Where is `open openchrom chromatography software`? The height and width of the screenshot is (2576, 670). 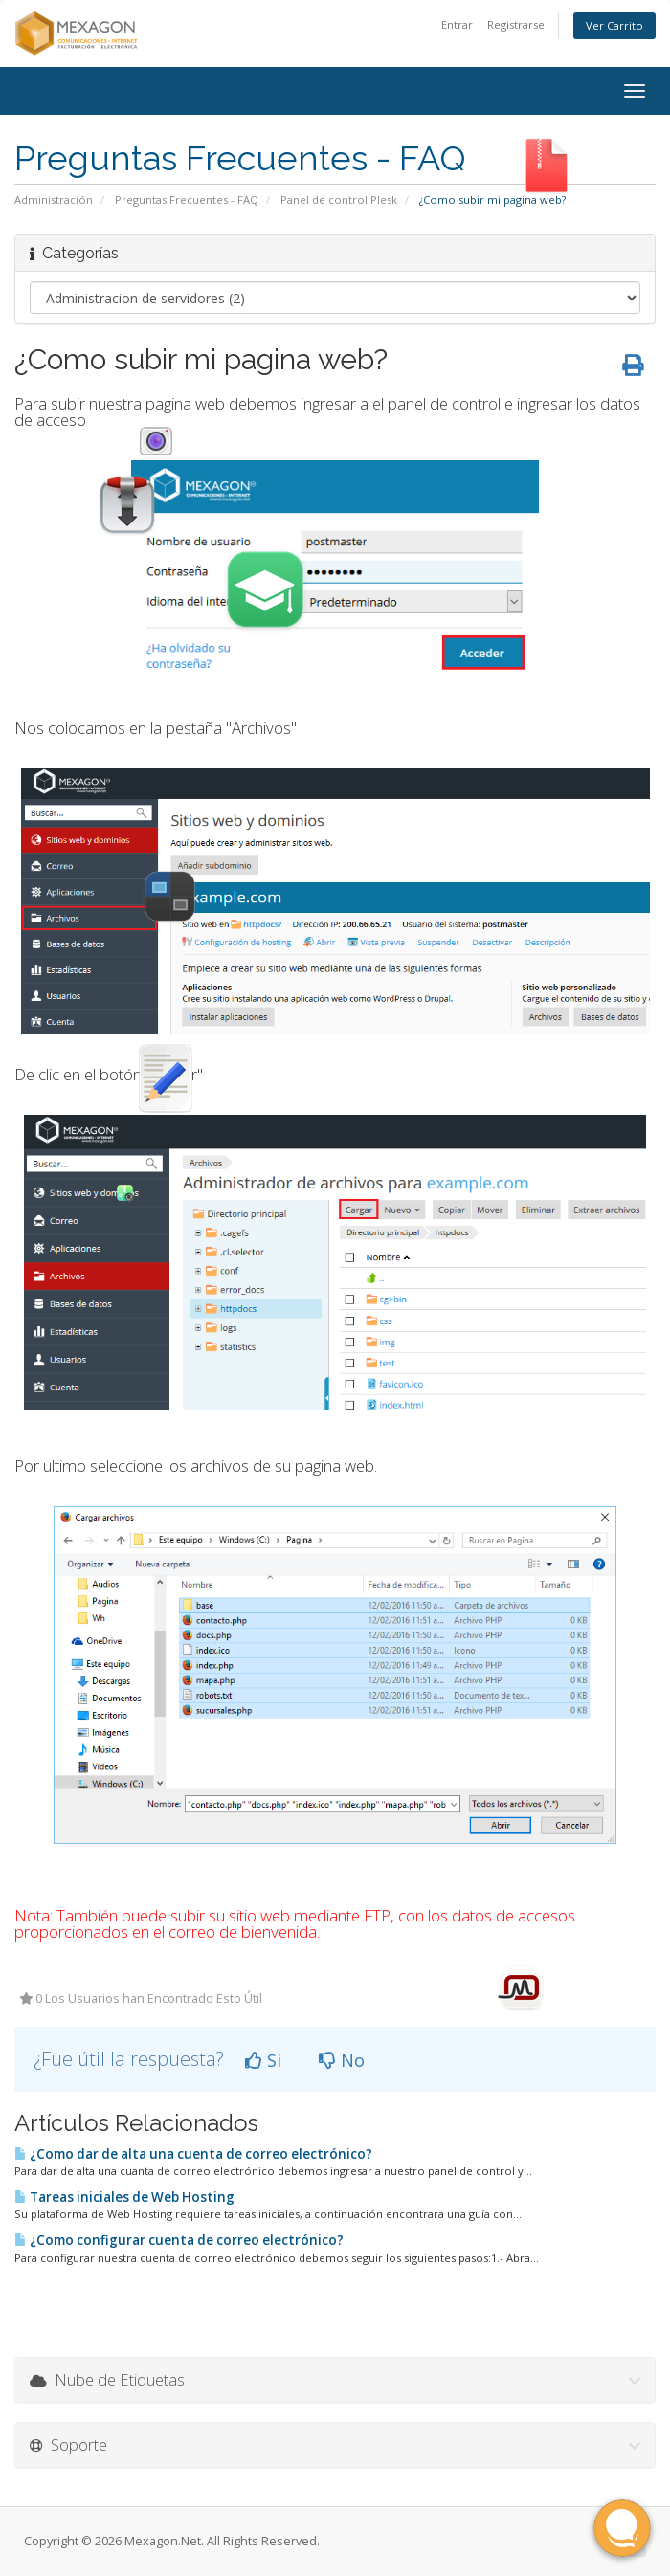 open openchrom chromatography software is located at coordinates (522, 1988).